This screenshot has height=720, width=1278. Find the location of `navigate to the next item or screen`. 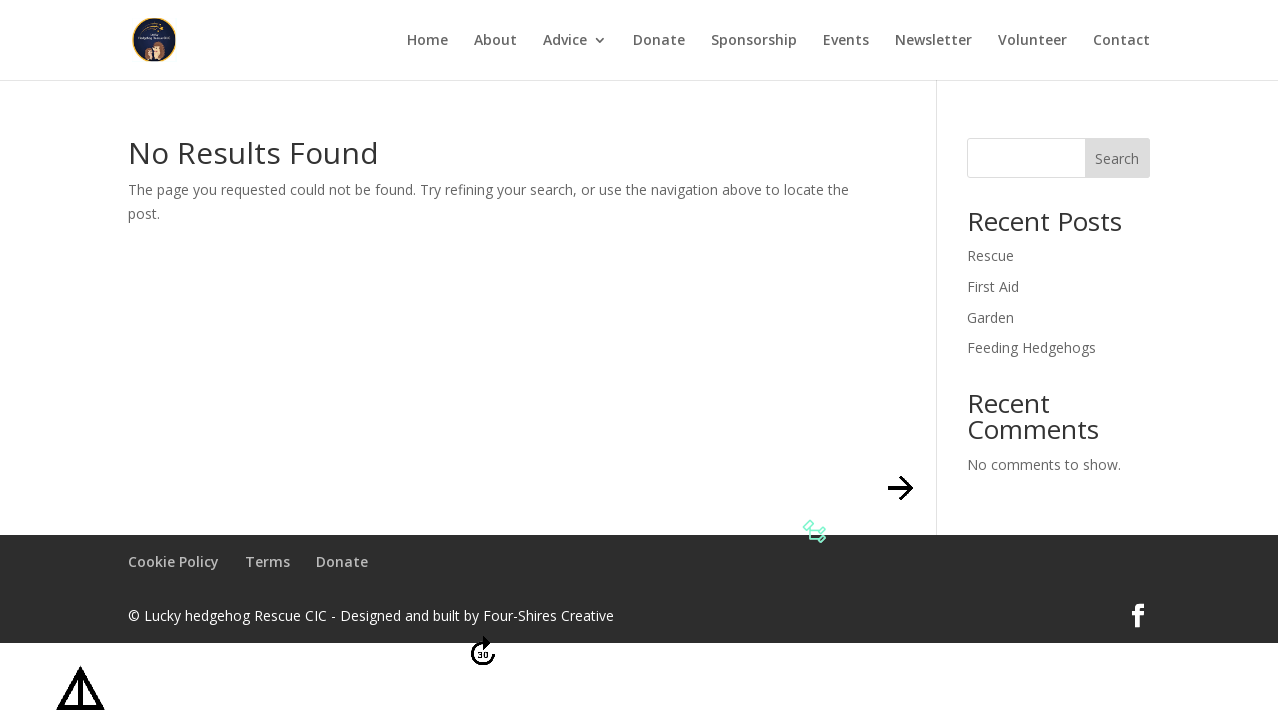

navigate to the next item or screen is located at coordinates (901, 488).